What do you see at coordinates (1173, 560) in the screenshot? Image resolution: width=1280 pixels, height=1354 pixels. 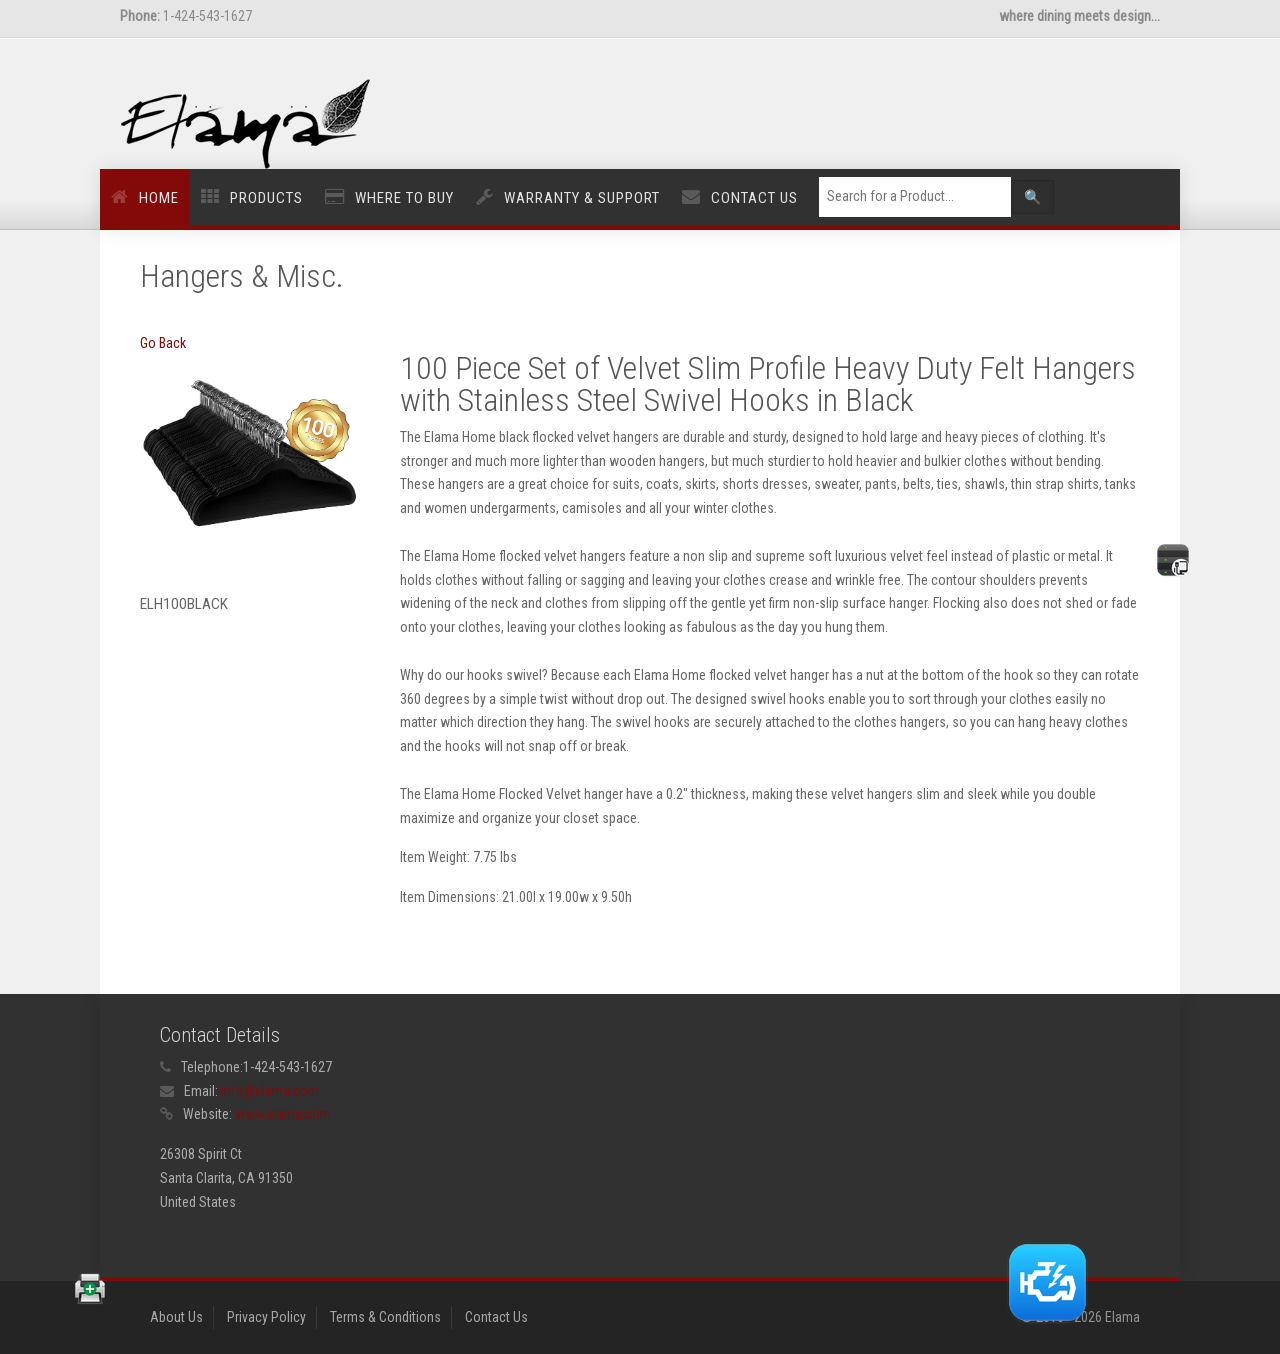 I see `configure dhcp server settings` at bounding box center [1173, 560].